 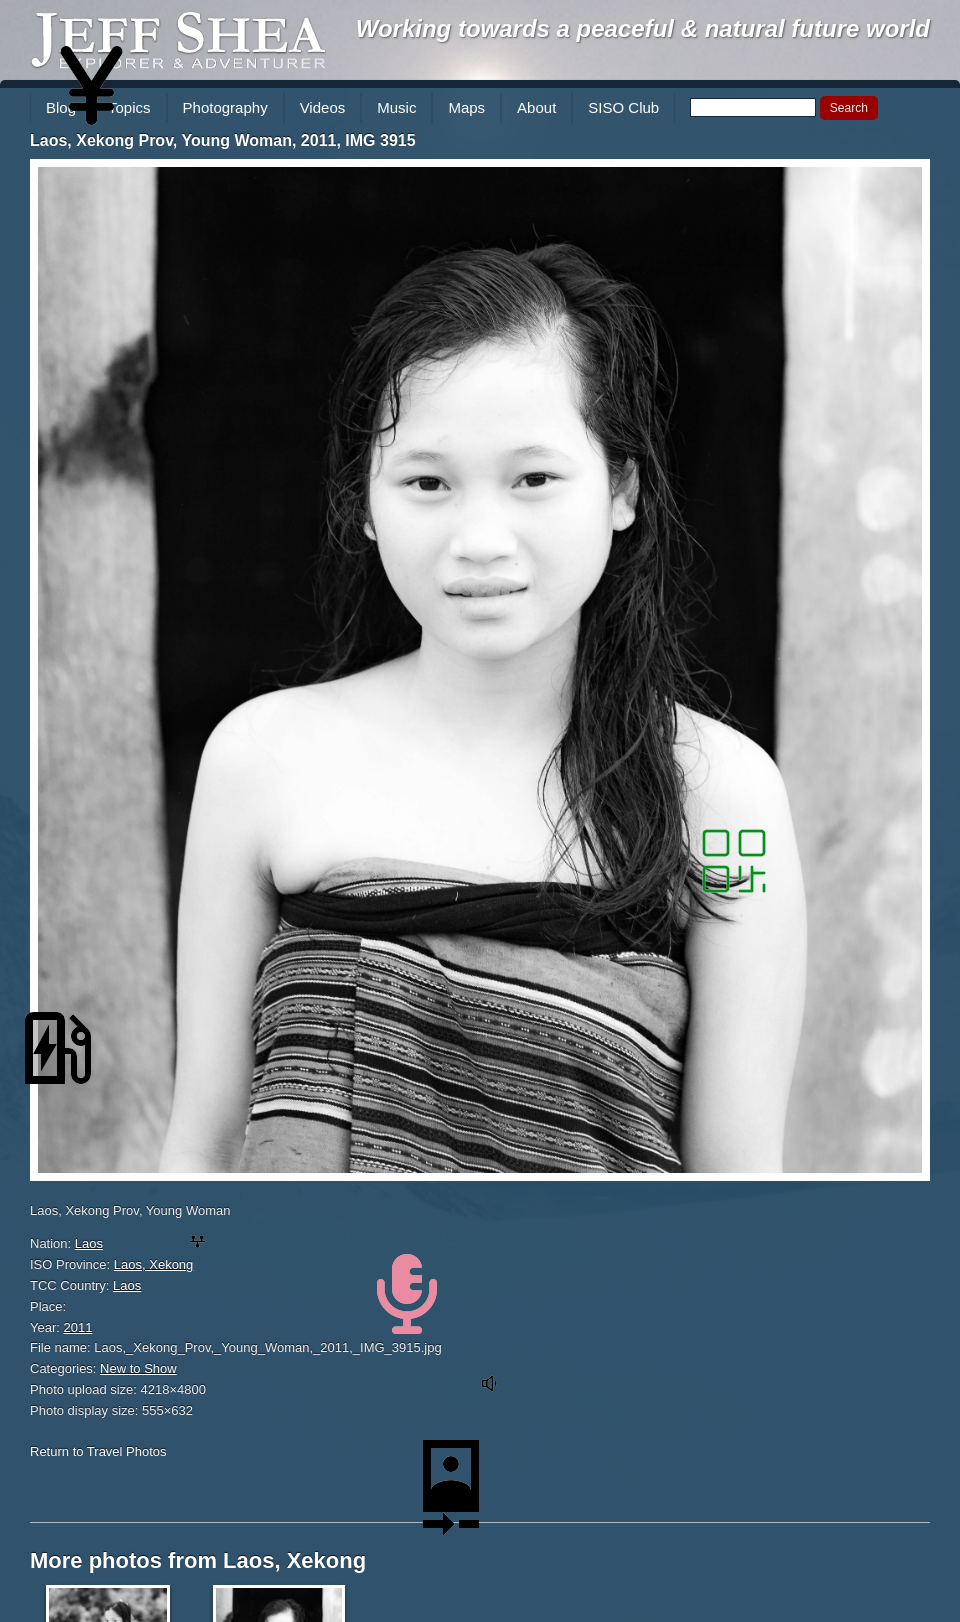 What do you see at coordinates (451, 1488) in the screenshot?
I see `switch to front-facing camera` at bounding box center [451, 1488].